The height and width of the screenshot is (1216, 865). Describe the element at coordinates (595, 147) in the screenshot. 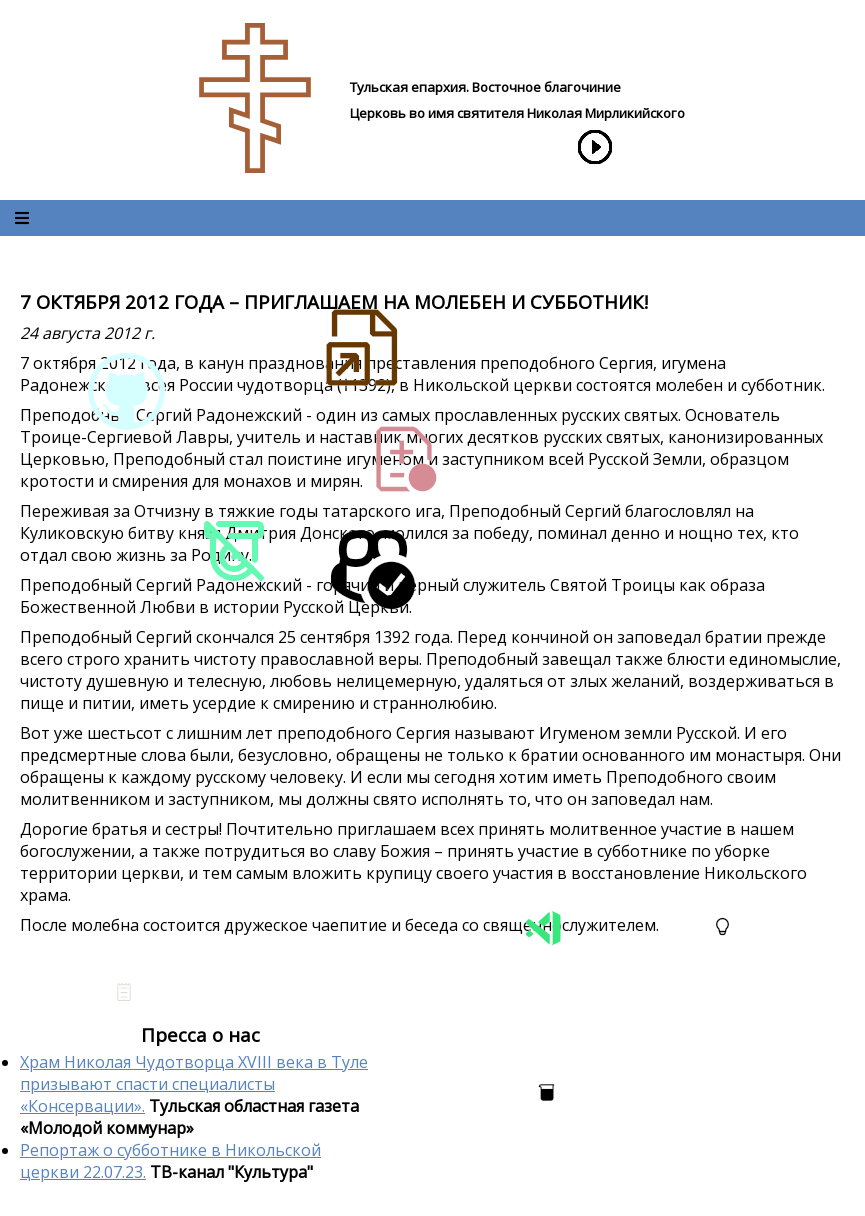

I see `play video or audio content` at that location.